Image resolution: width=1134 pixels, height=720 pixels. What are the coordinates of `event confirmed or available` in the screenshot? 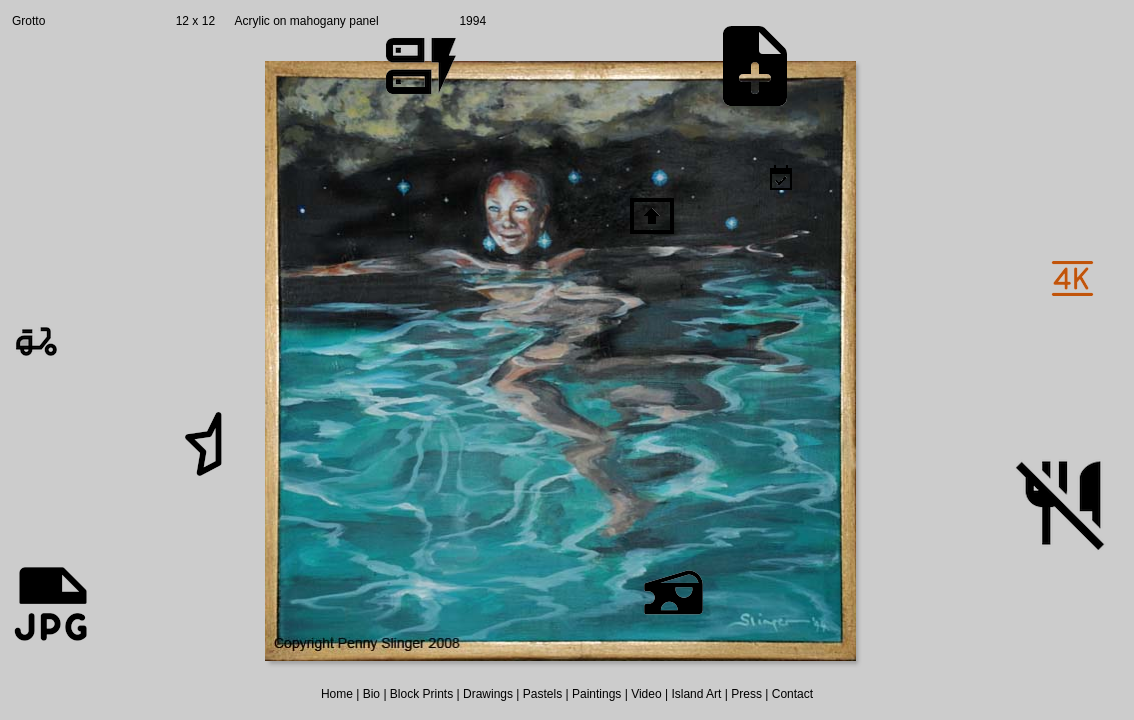 It's located at (781, 179).